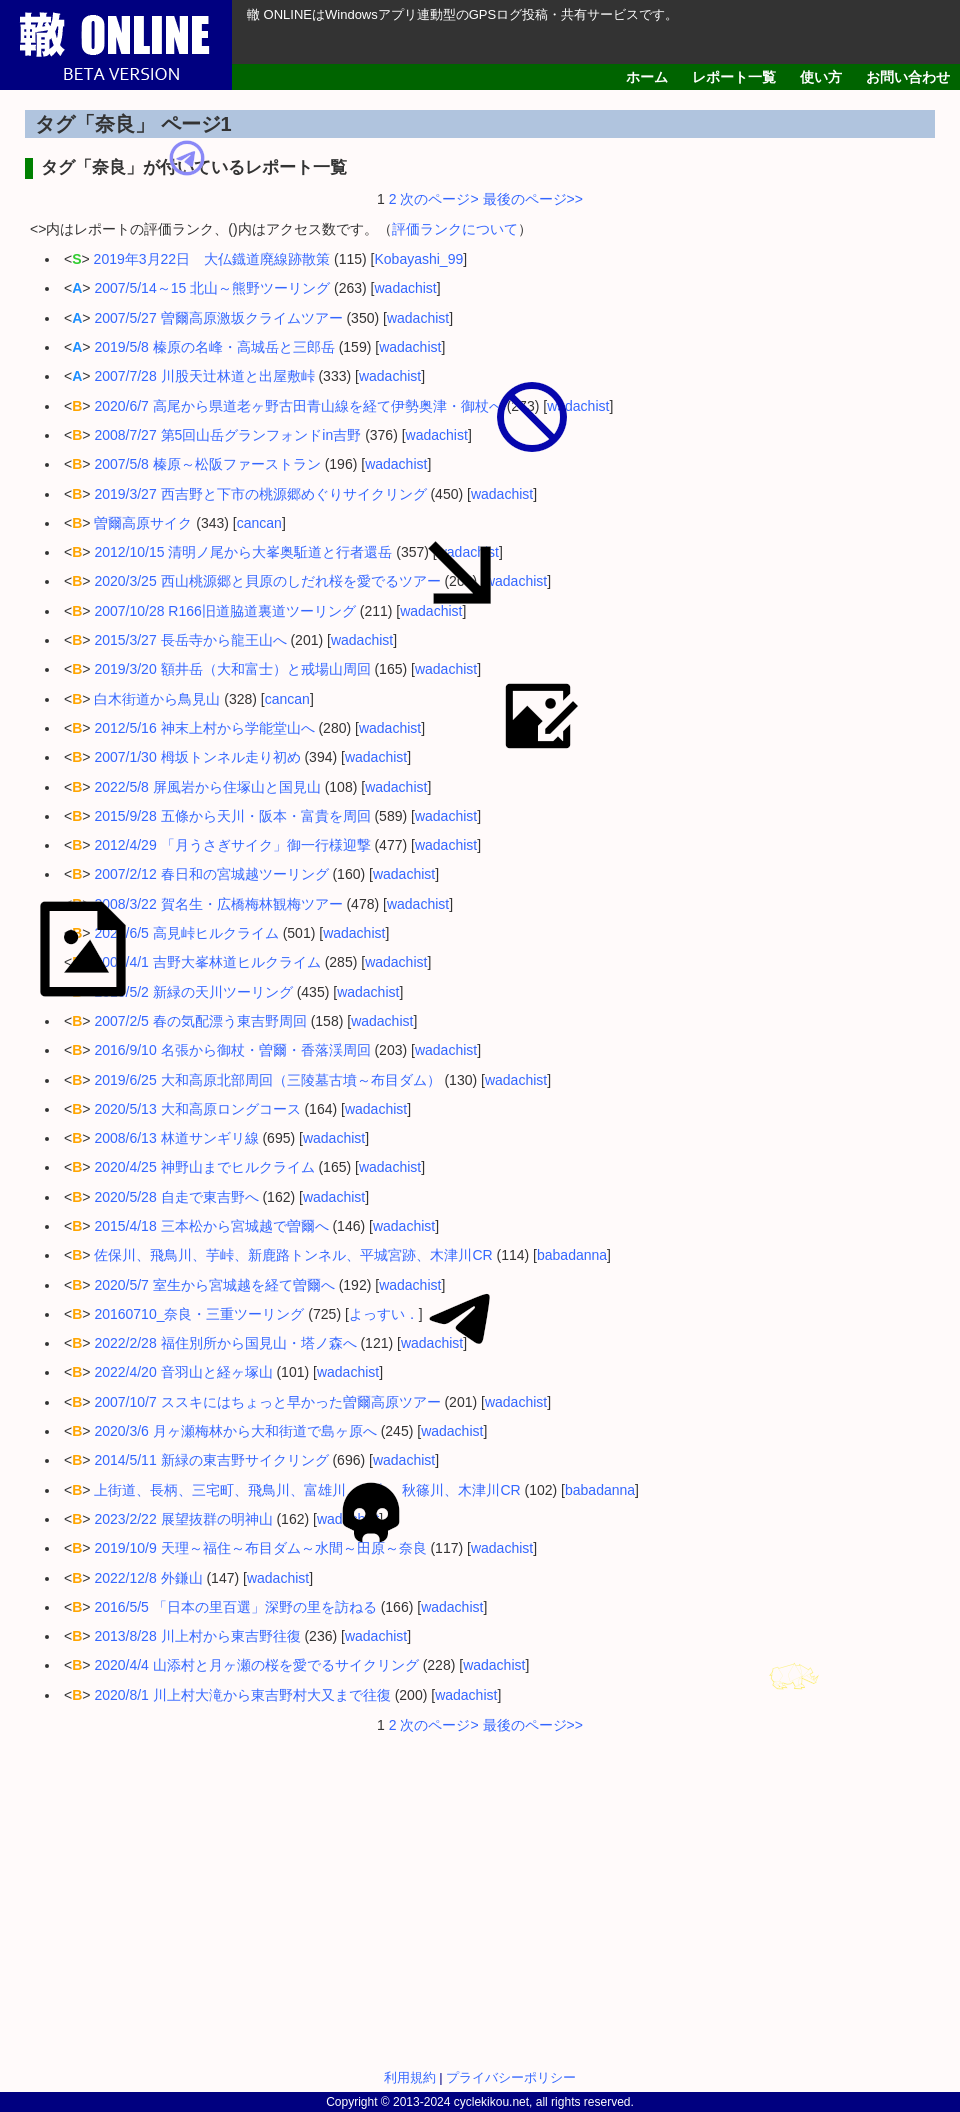 The height and width of the screenshot is (2112, 960). What do you see at coordinates (371, 1511) in the screenshot?
I see `indicates danger or hazardous content` at bounding box center [371, 1511].